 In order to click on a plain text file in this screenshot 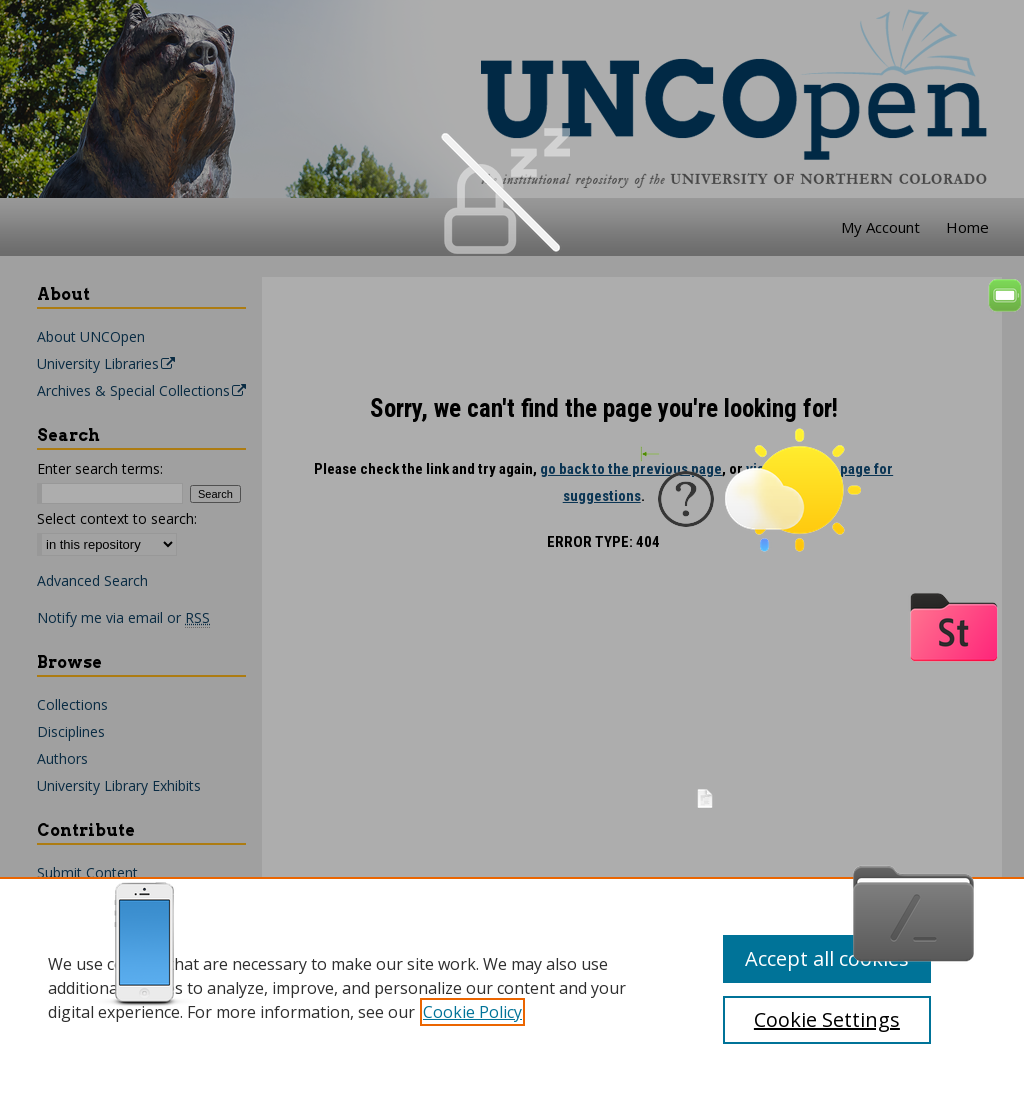, I will do `click(705, 799)`.